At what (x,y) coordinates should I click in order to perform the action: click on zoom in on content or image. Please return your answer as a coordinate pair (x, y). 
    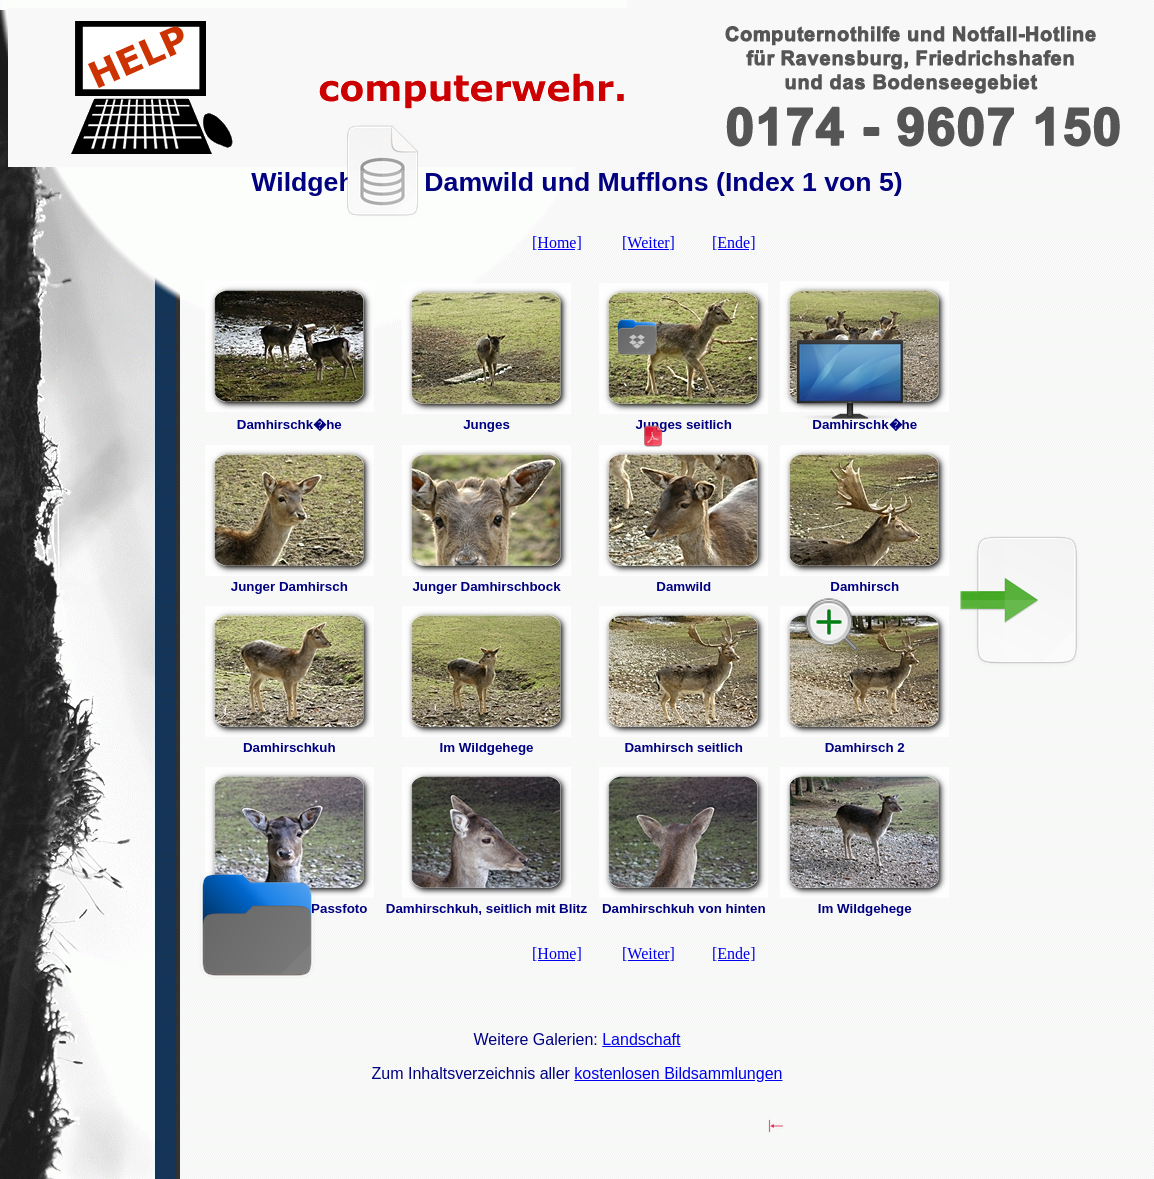
    Looking at the image, I should click on (832, 625).